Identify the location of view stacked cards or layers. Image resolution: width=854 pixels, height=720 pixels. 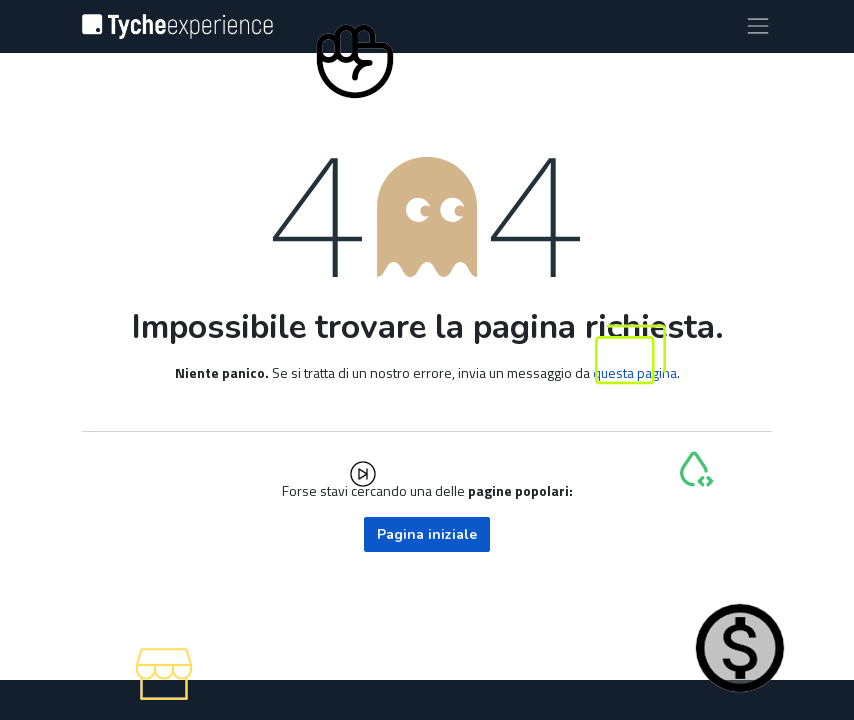
(630, 354).